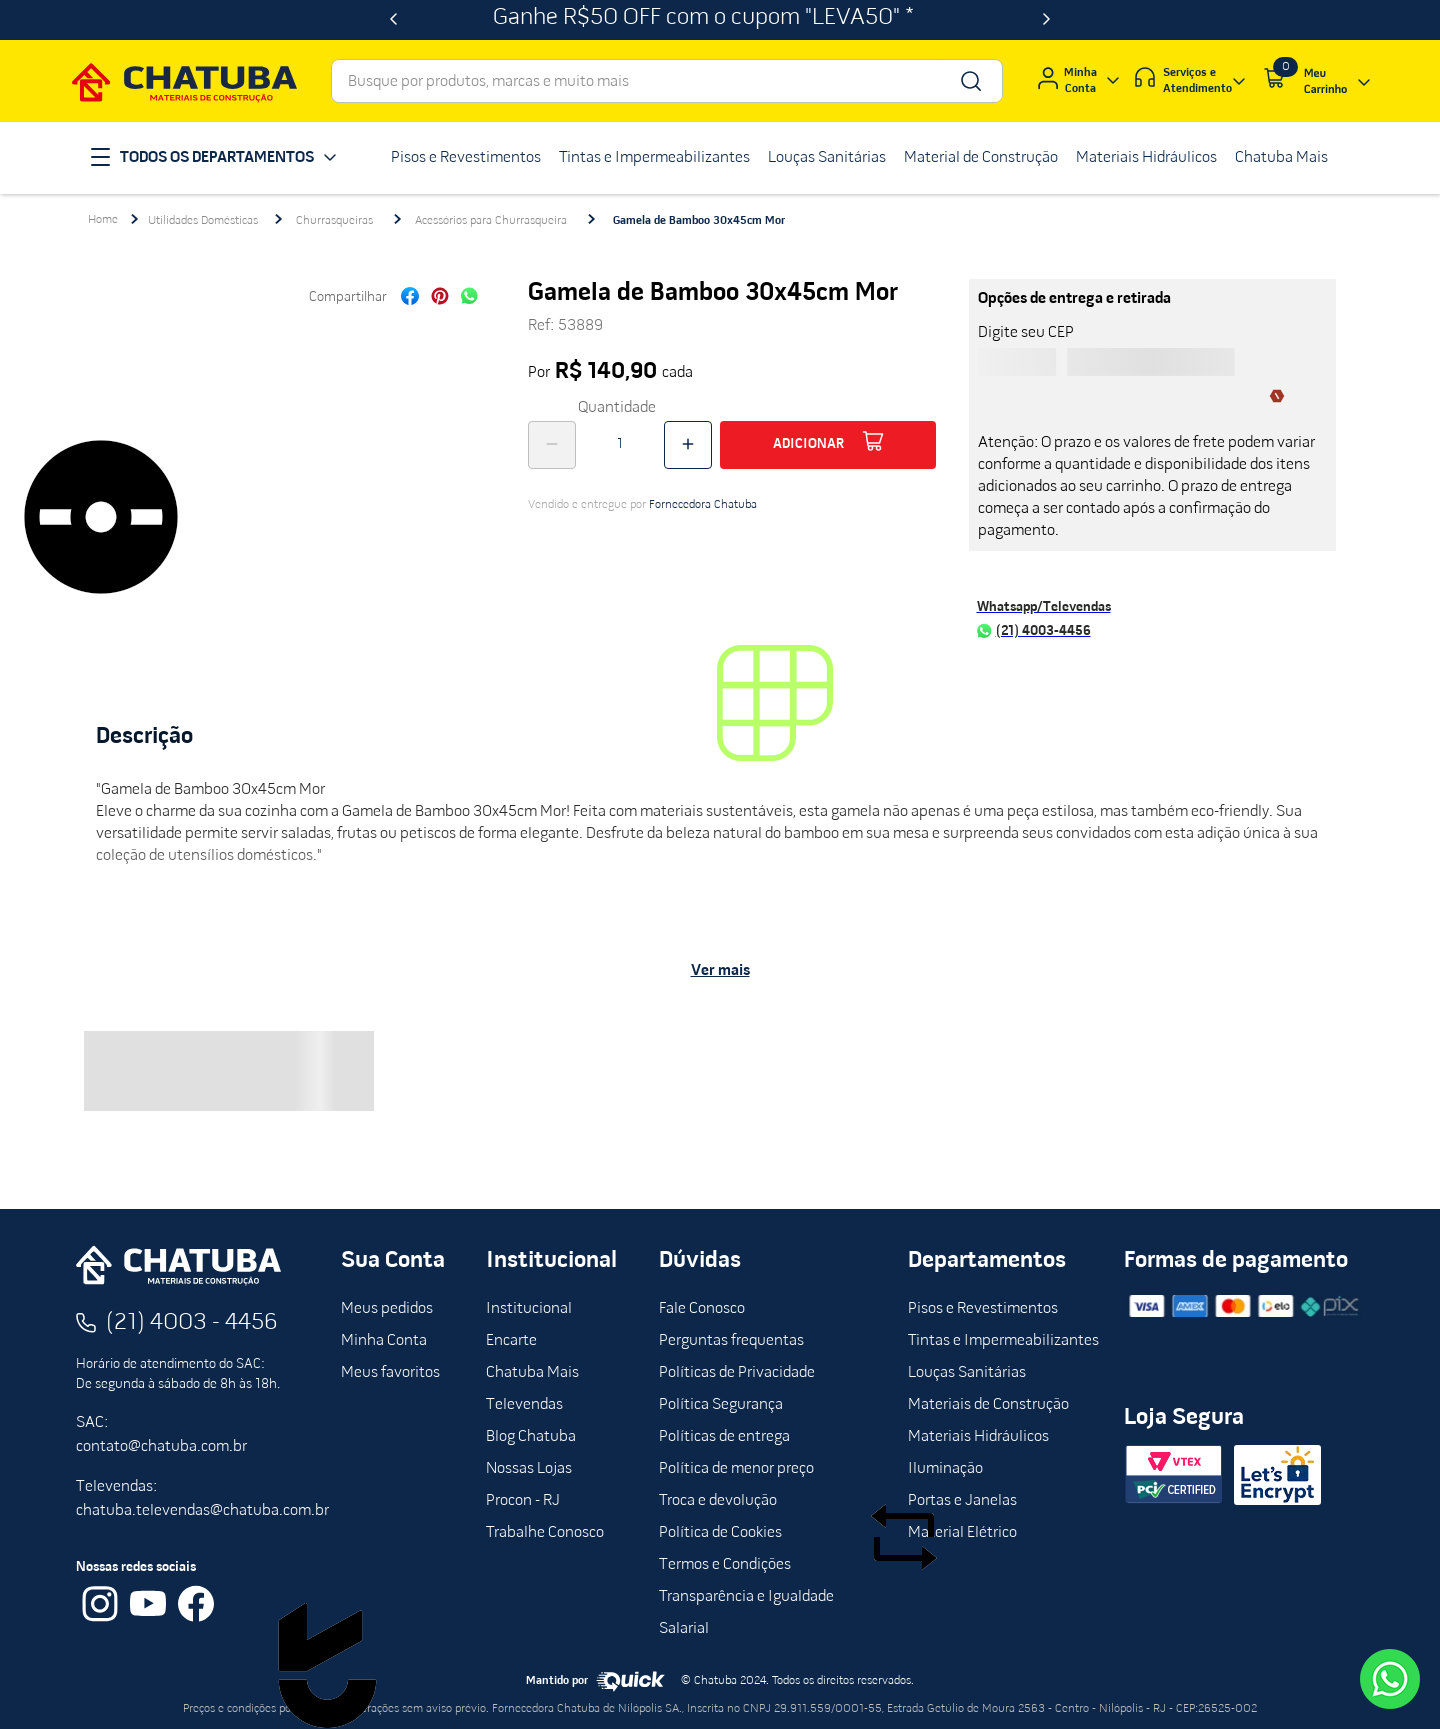  What do you see at coordinates (1277, 396) in the screenshot?
I see `open system settings` at bounding box center [1277, 396].